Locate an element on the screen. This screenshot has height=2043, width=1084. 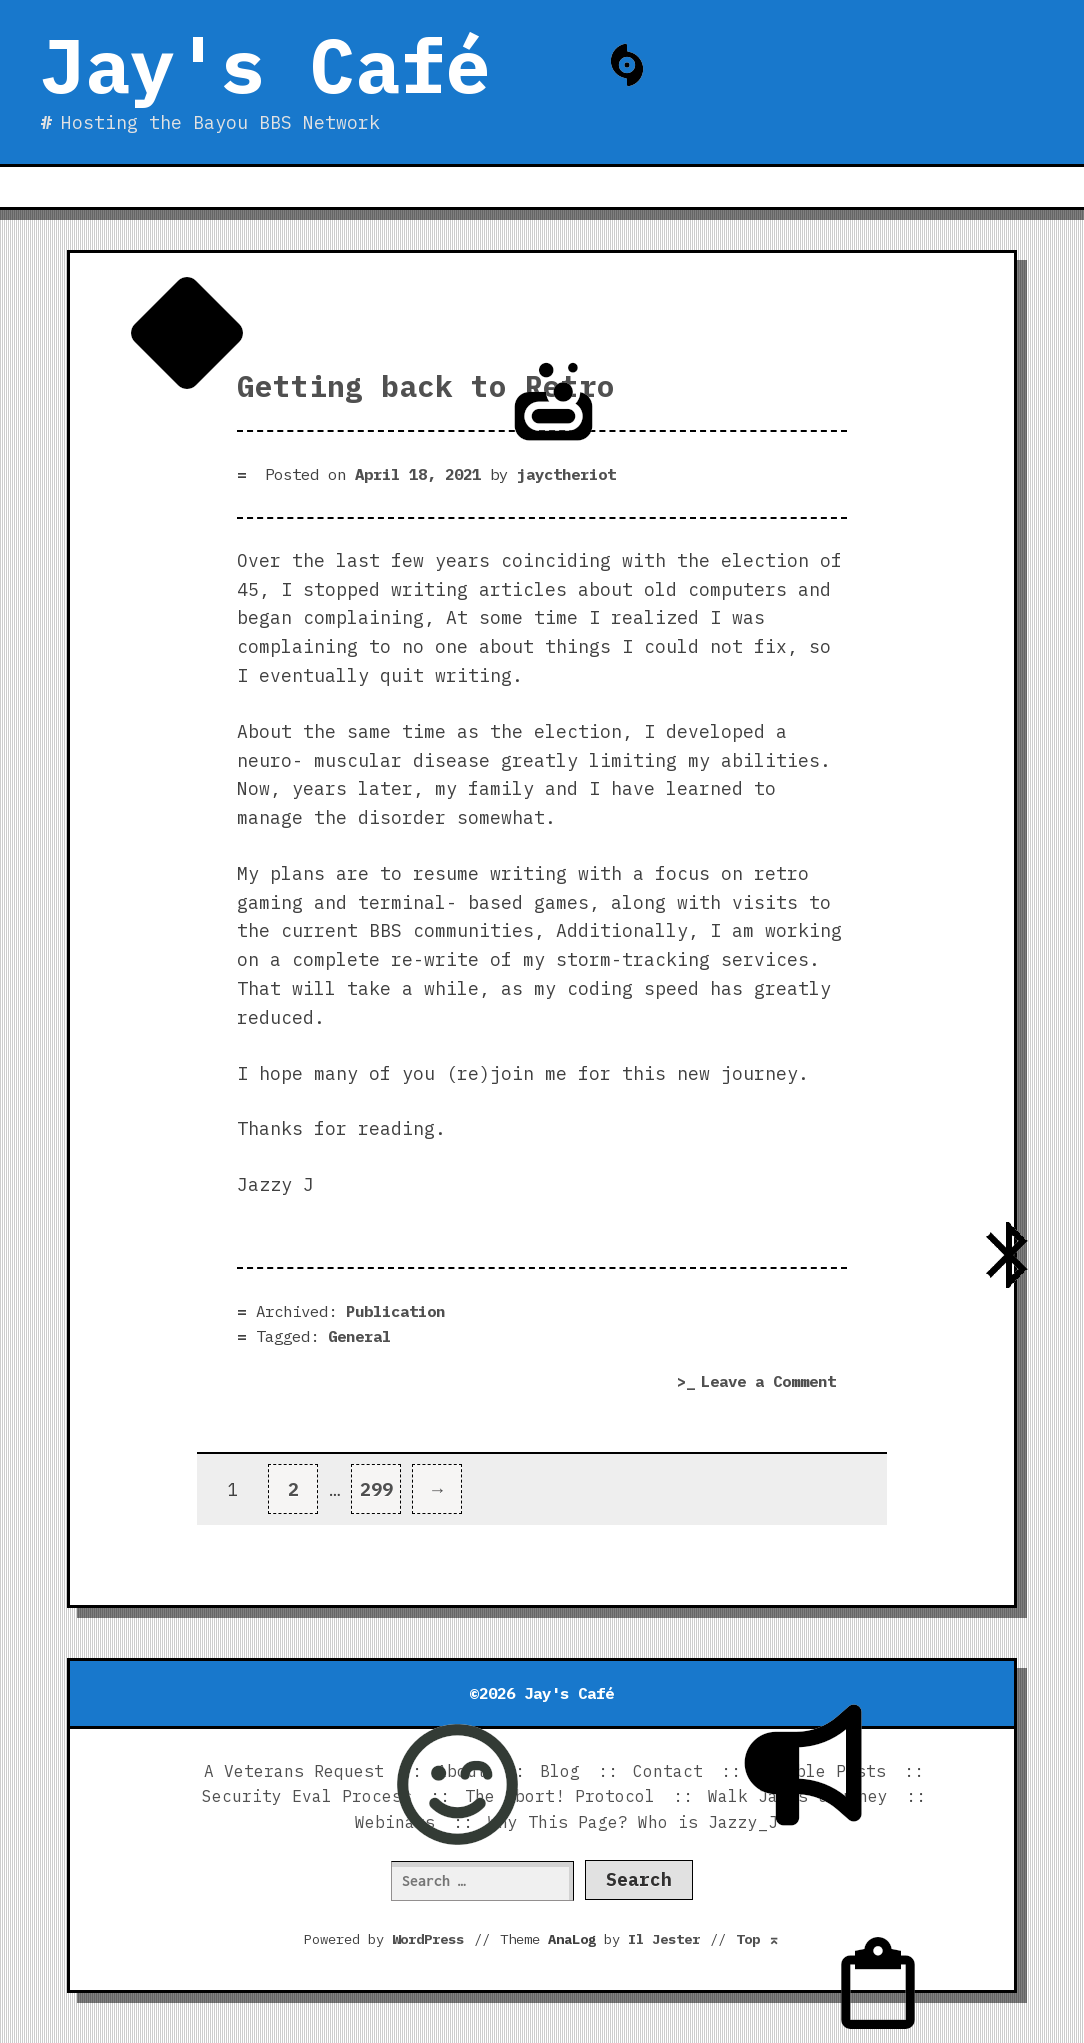
indicates premium or pro membership status is located at coordinates (187, 333).